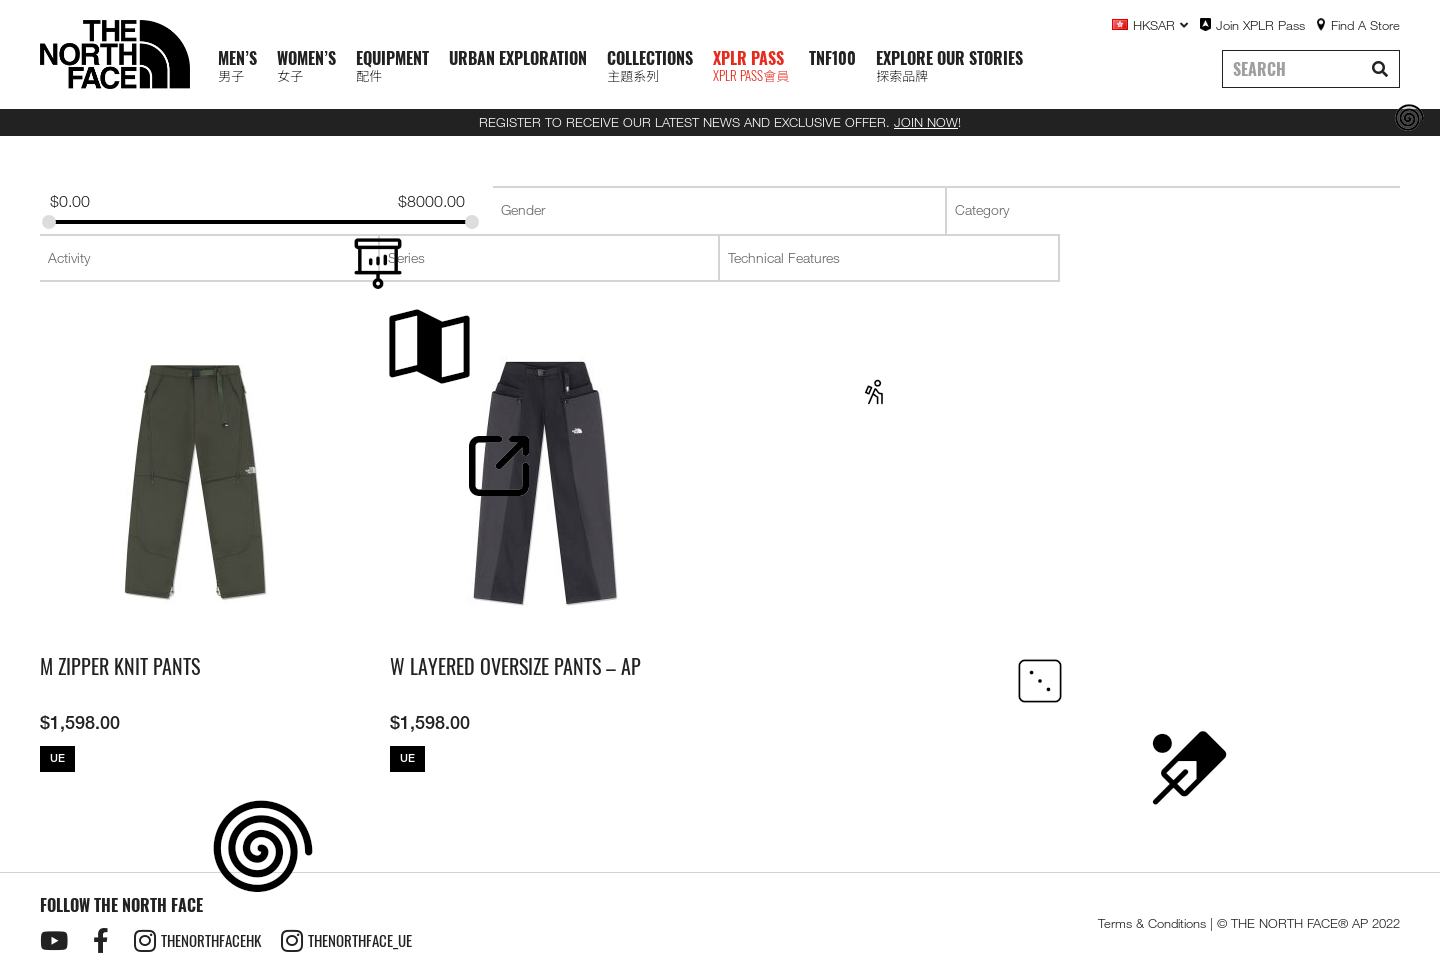 The width and height of the screenshot is (1440, 973). What do you see at coordinates (378, 260) in the screenshot?
I see `view presentation with data charts` at bounding box center [378, 260].